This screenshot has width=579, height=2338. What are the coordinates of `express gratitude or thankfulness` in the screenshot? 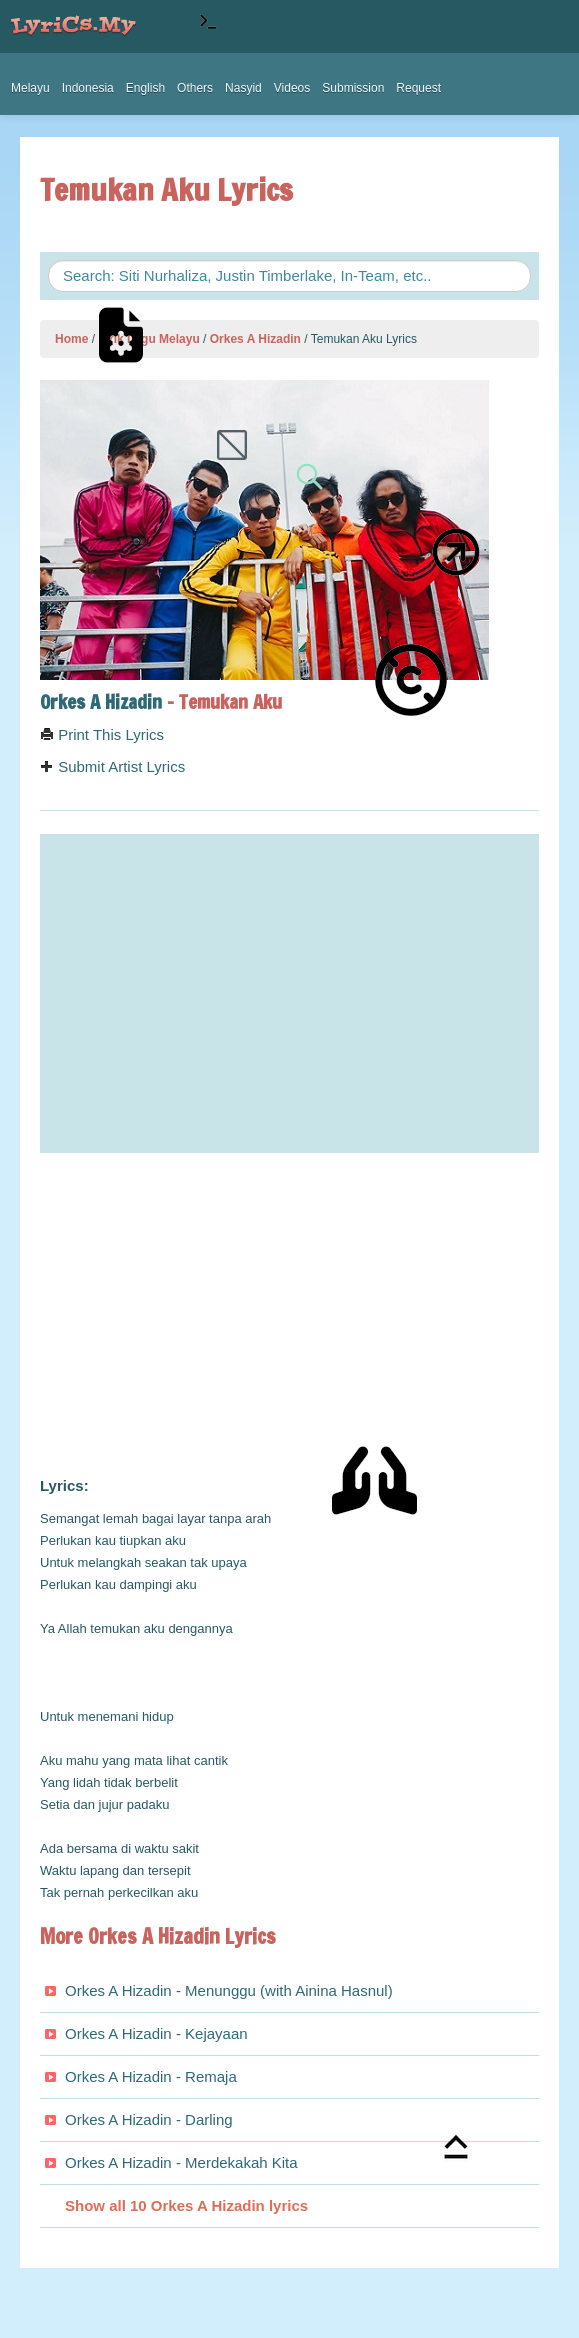 It's located at (374, 1480).